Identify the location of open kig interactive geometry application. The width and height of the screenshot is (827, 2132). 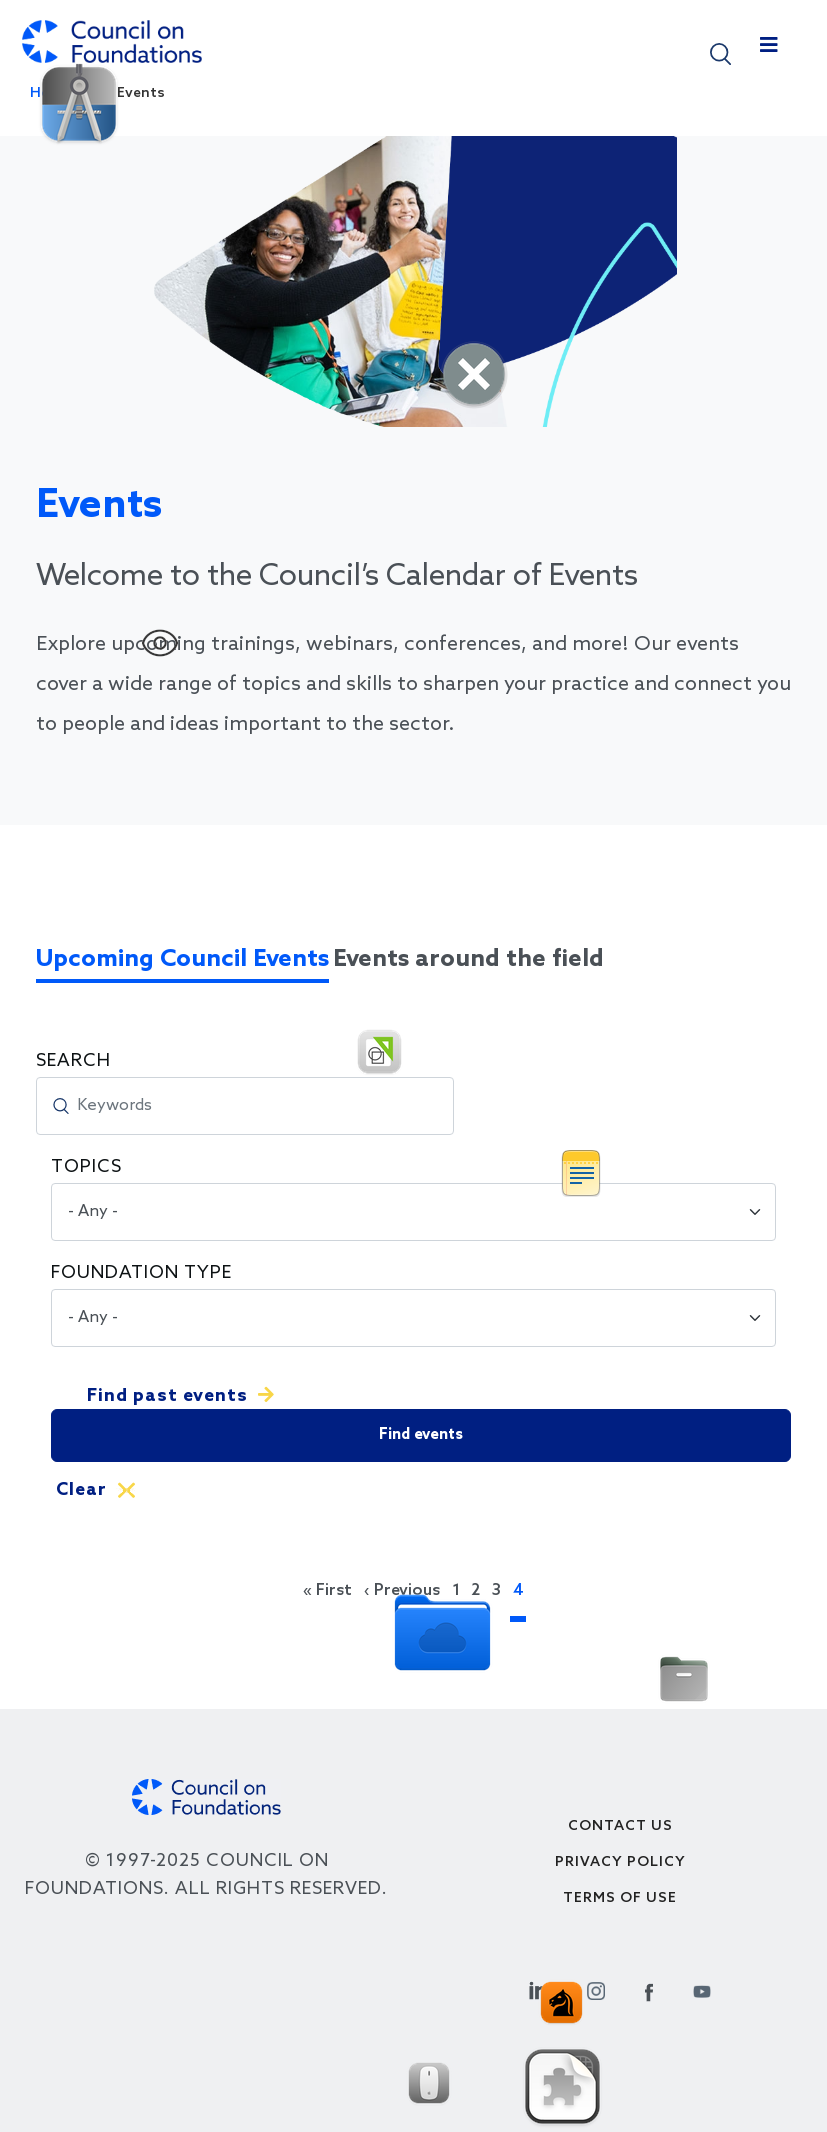
(379, 1051).